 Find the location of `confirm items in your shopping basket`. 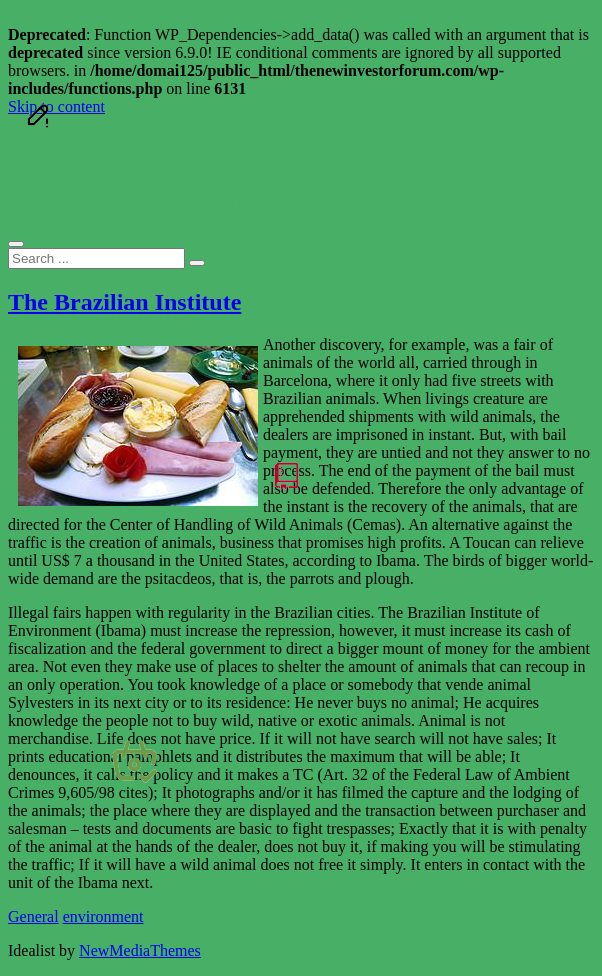

confirm items in your shopping basket is located at coordinates (134, 760).